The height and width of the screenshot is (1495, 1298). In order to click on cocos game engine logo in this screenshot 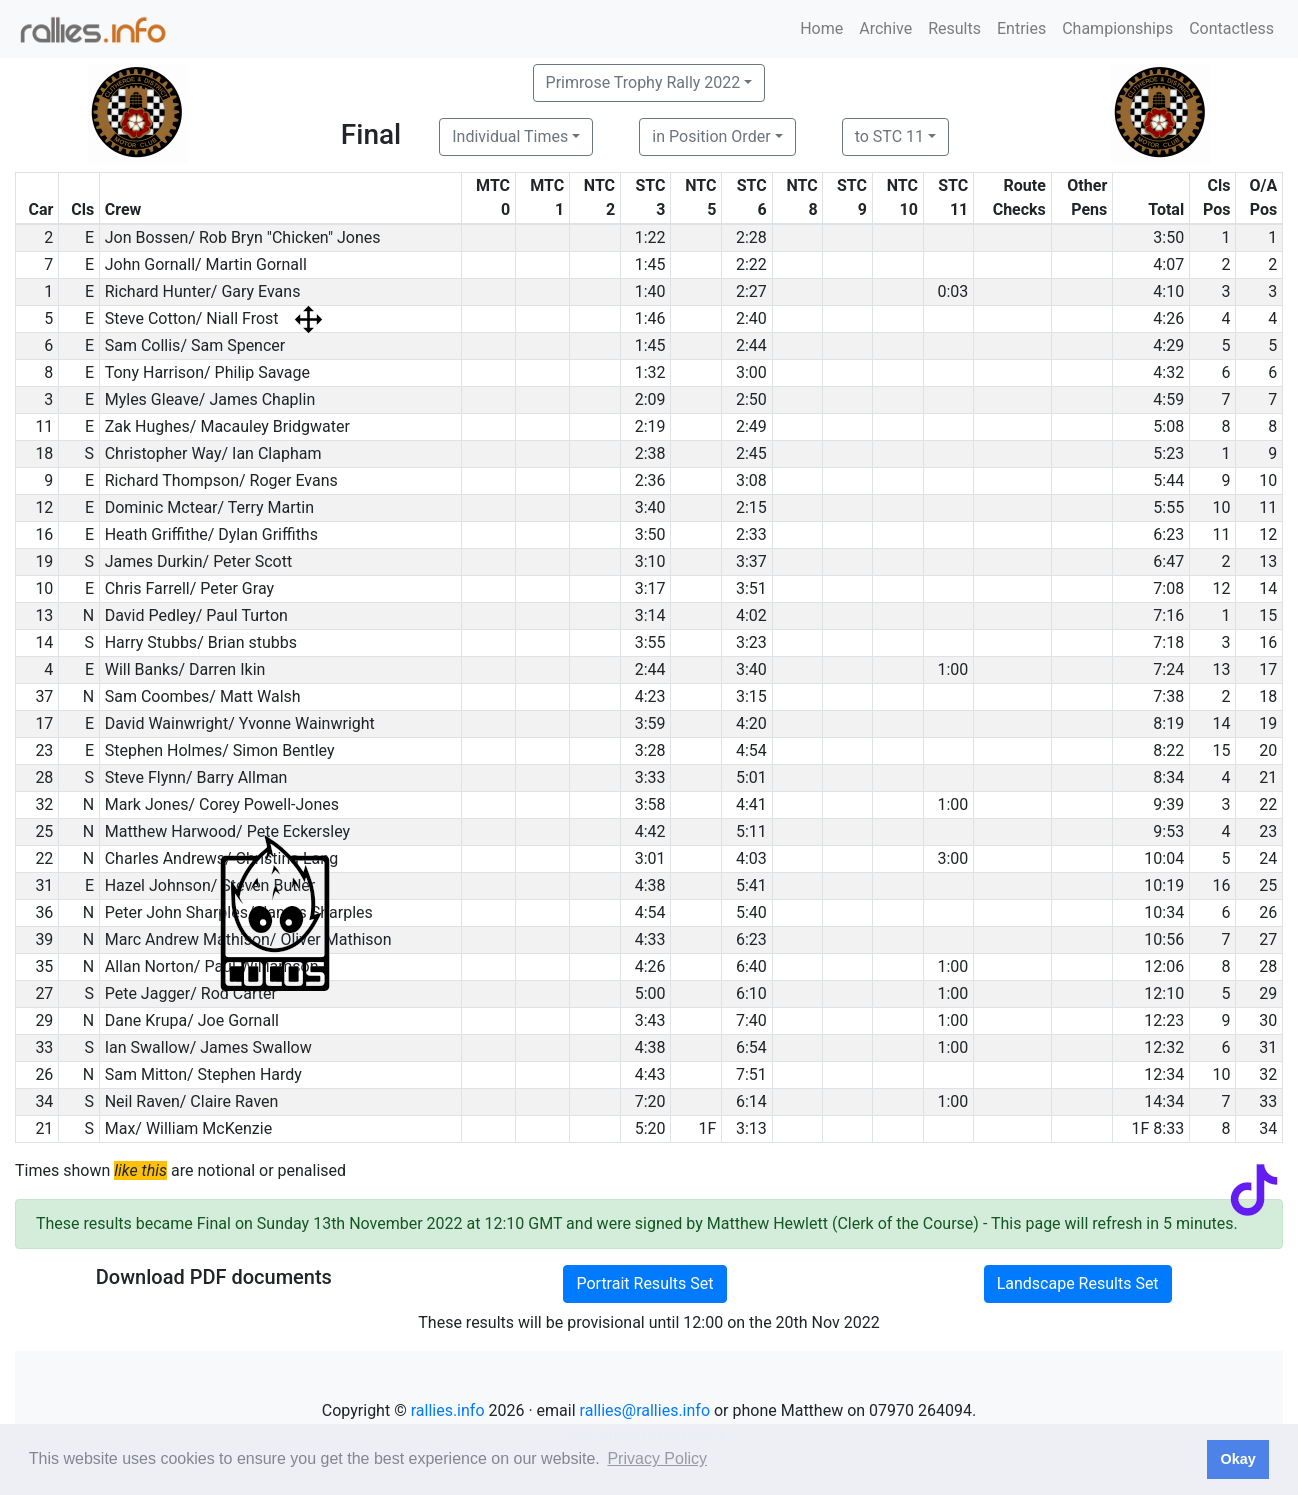, I will do `click(275, 913)`.